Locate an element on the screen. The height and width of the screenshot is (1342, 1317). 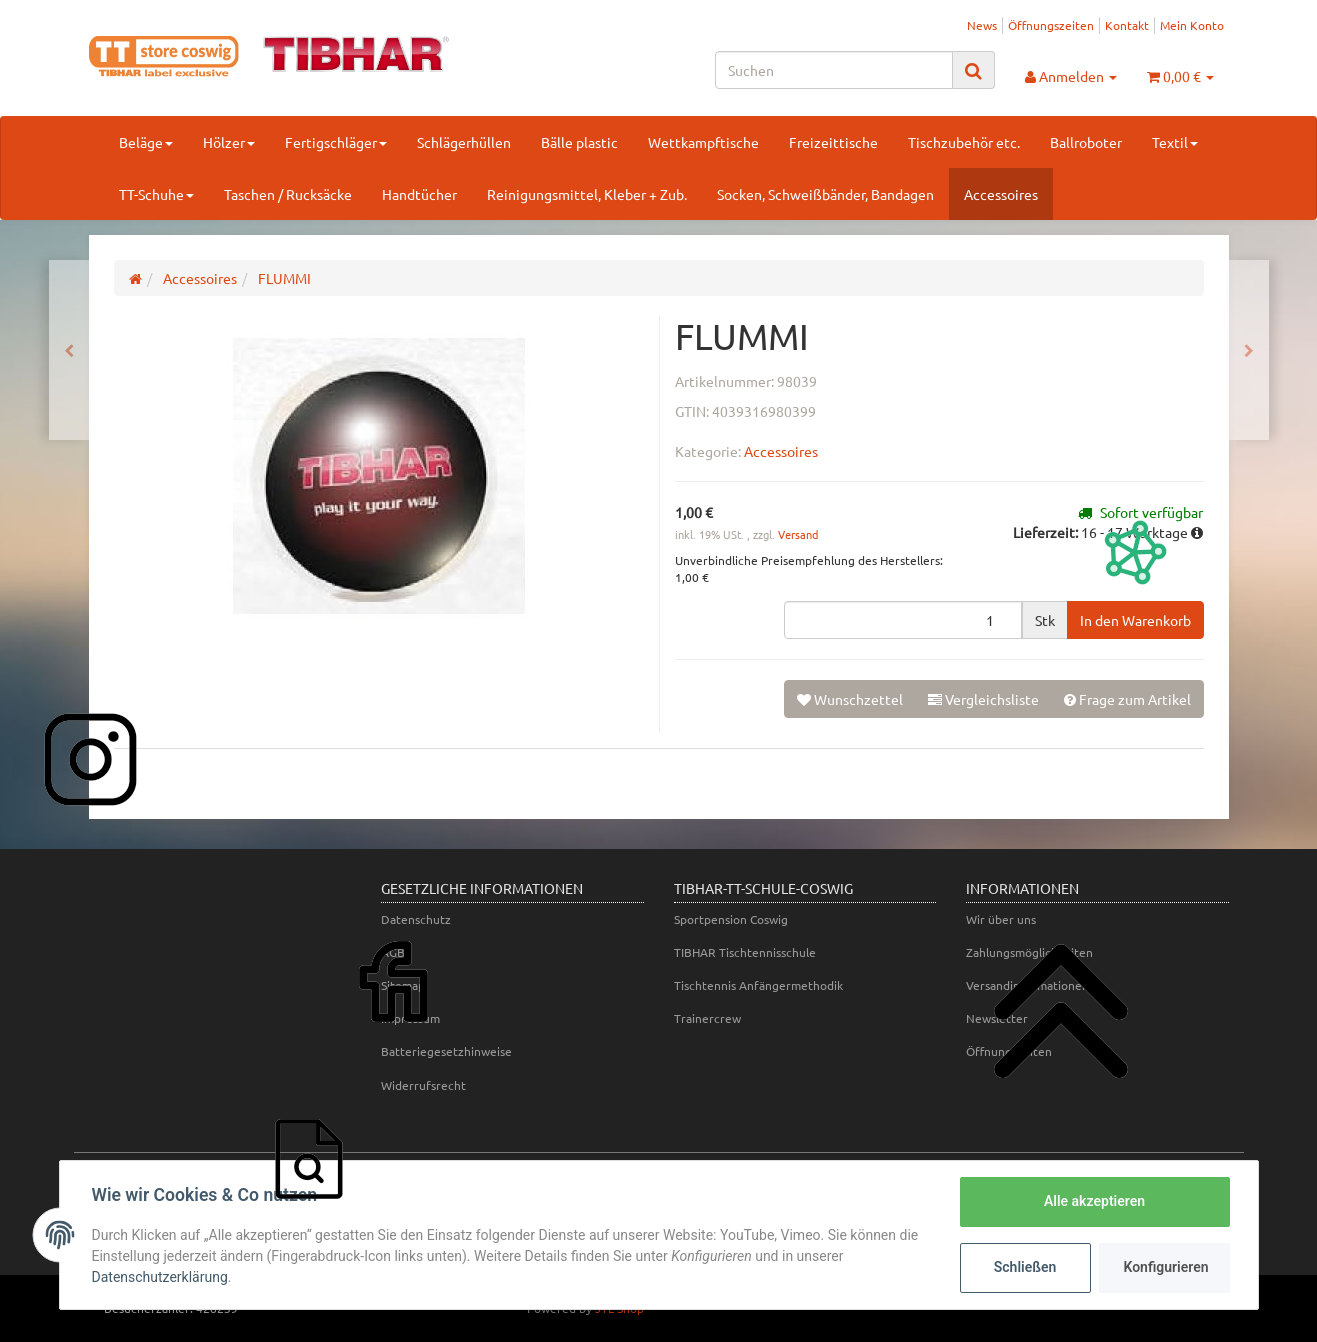
connect to the fediverse network is located at coordinates (1134, 552).